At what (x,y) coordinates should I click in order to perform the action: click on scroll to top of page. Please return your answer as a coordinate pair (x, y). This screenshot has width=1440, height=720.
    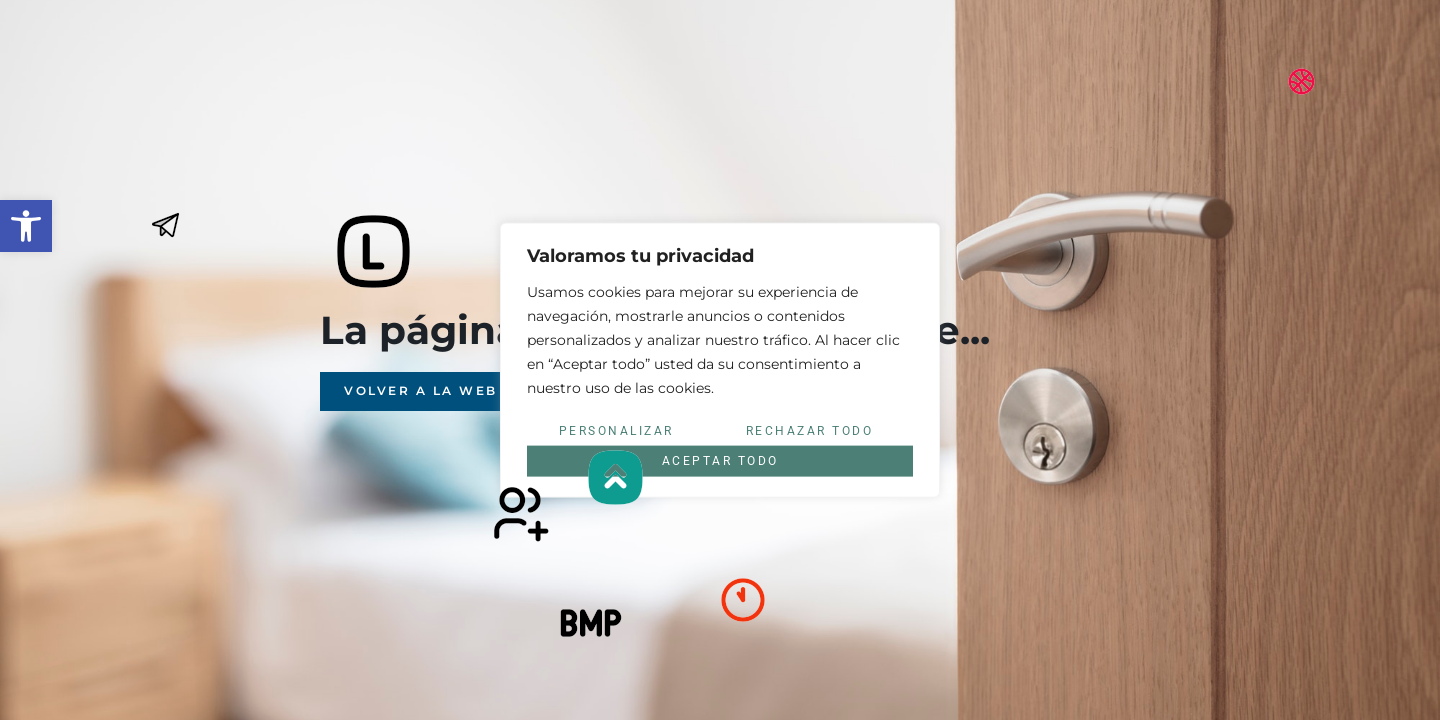
    Looking at the image, I should click on (615, 477).